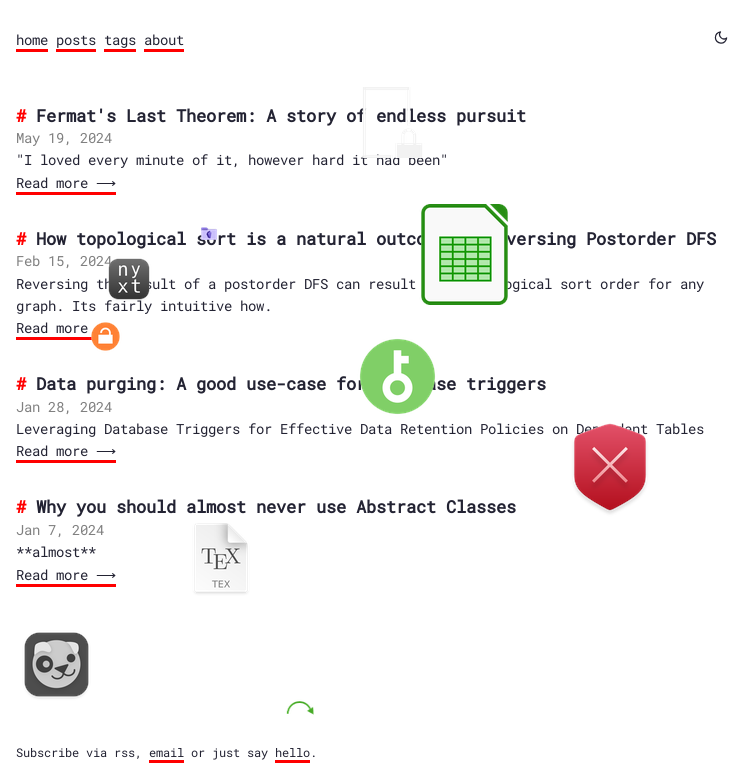  What do you see at coordinates (299, 707) in the screenshot?
I see `redo the last undone action` at bounding box center [299, 707].